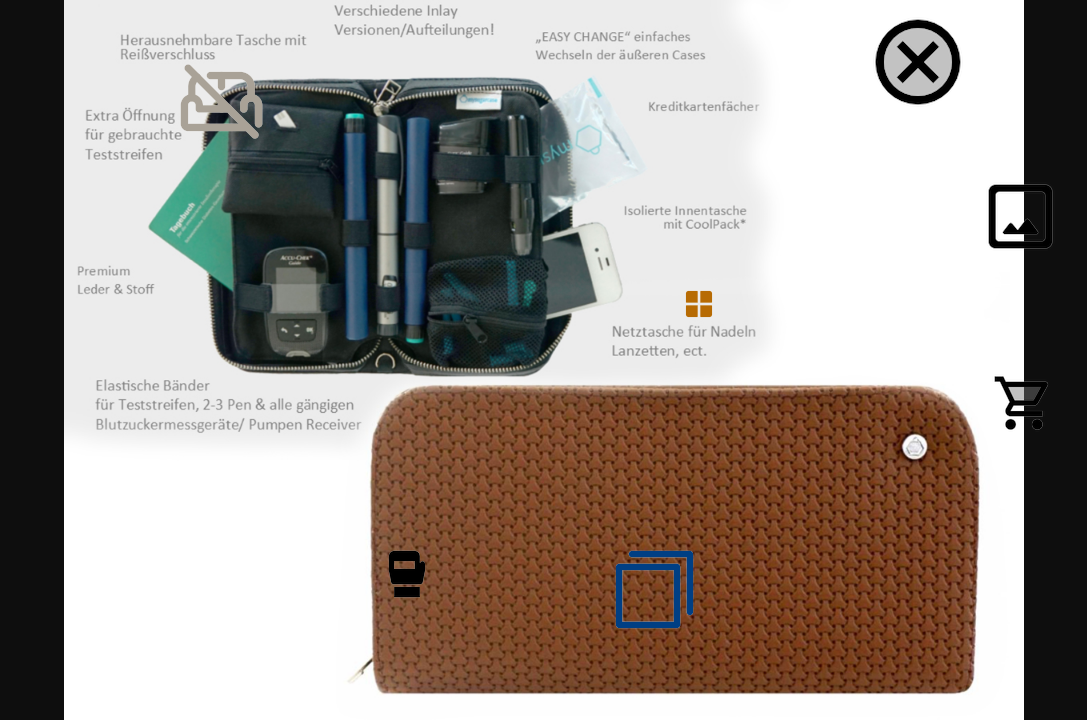  Describe the element at coordinates (1020, 216) in the screenshot. I see `view original image without cropping` at that location.